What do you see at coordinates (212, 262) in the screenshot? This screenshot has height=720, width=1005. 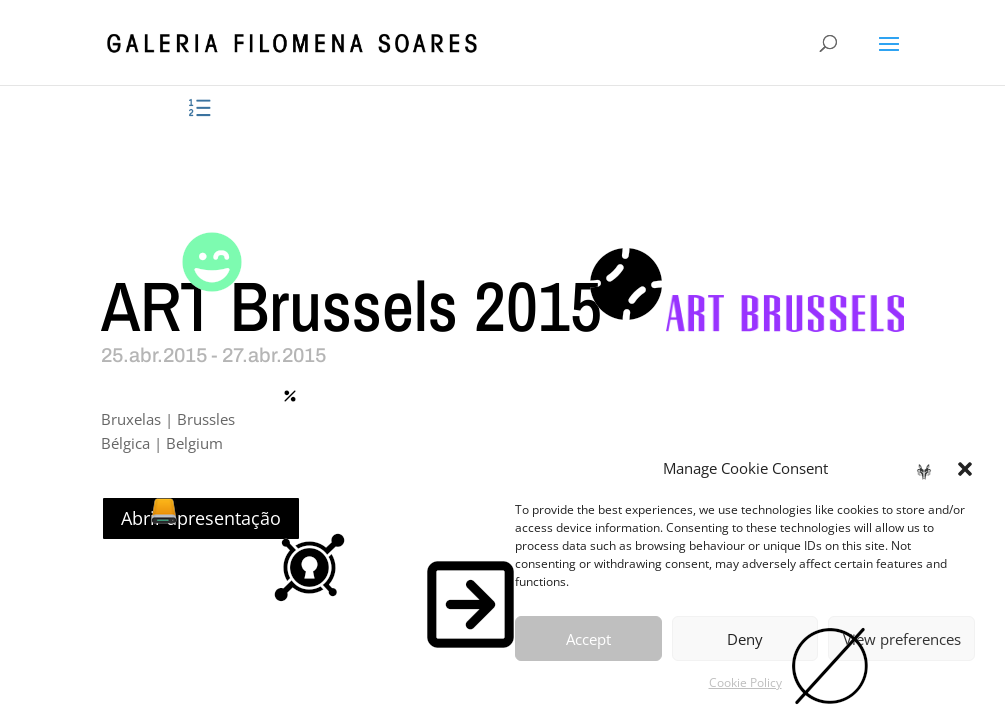 I see `add a playful or flirty reaction to a message` at bounding box center [212, 262].